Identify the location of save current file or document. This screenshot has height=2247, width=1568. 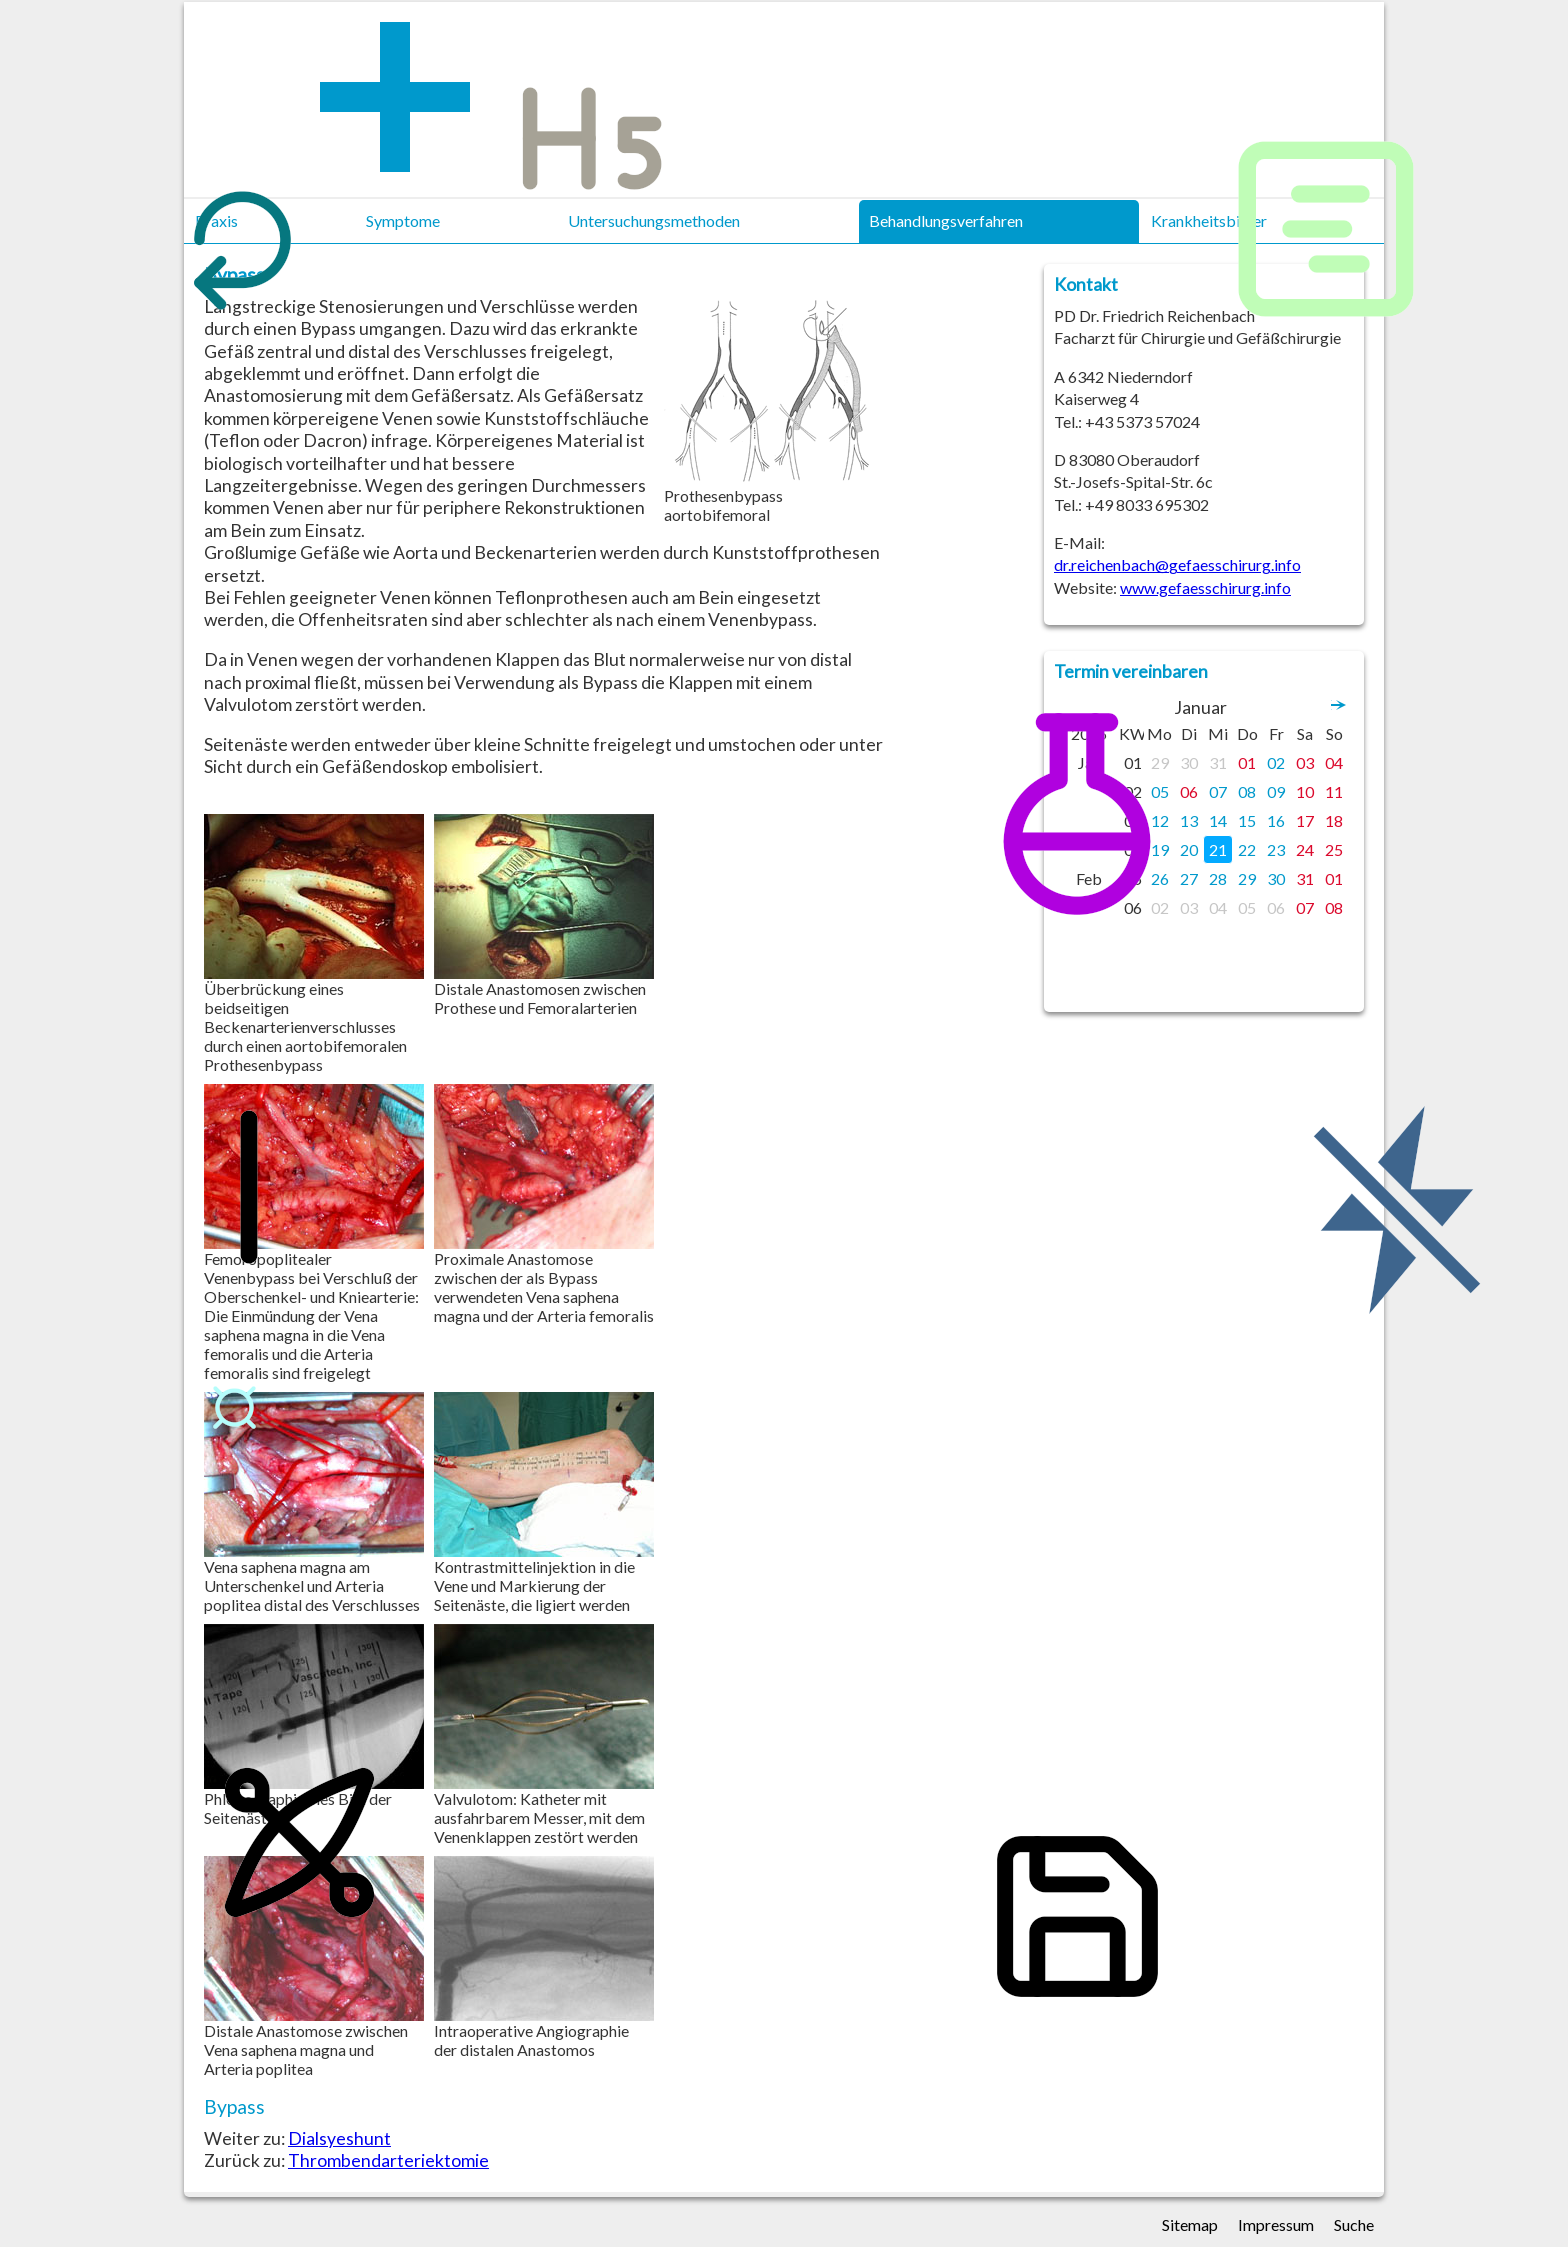
(1077, 1916).